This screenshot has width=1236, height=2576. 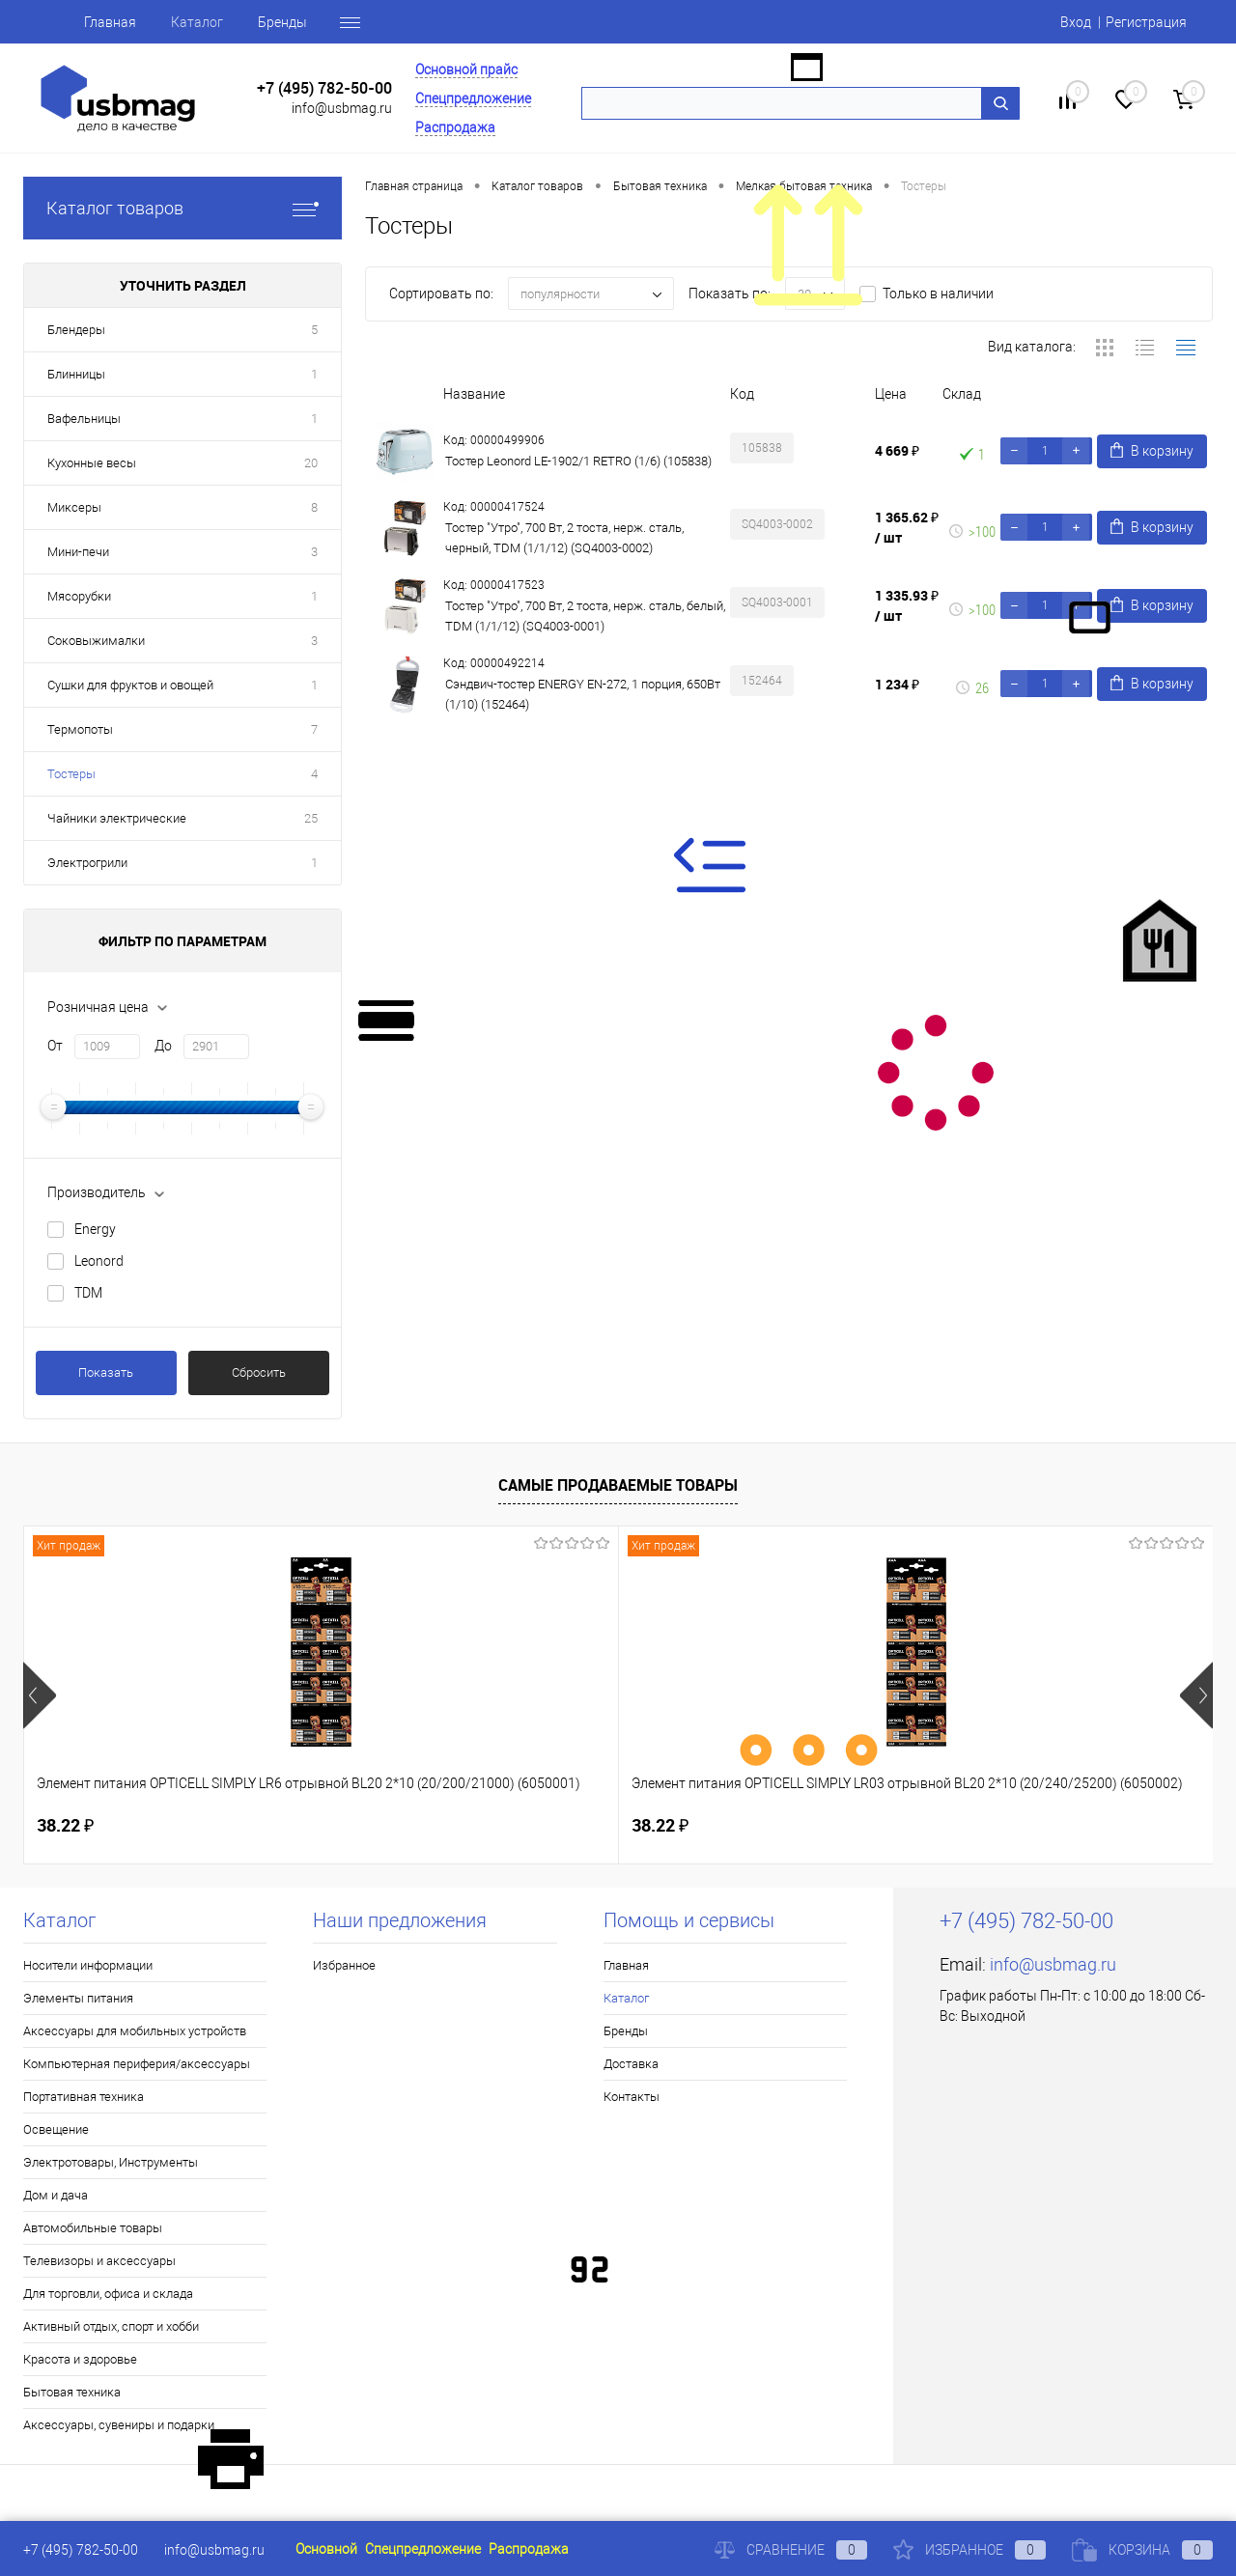 What do you see at coordinates (1160, 940) in the screenshot?
I see `find nearby food banks or food assistance locations` at bounding box center [1160, 940].